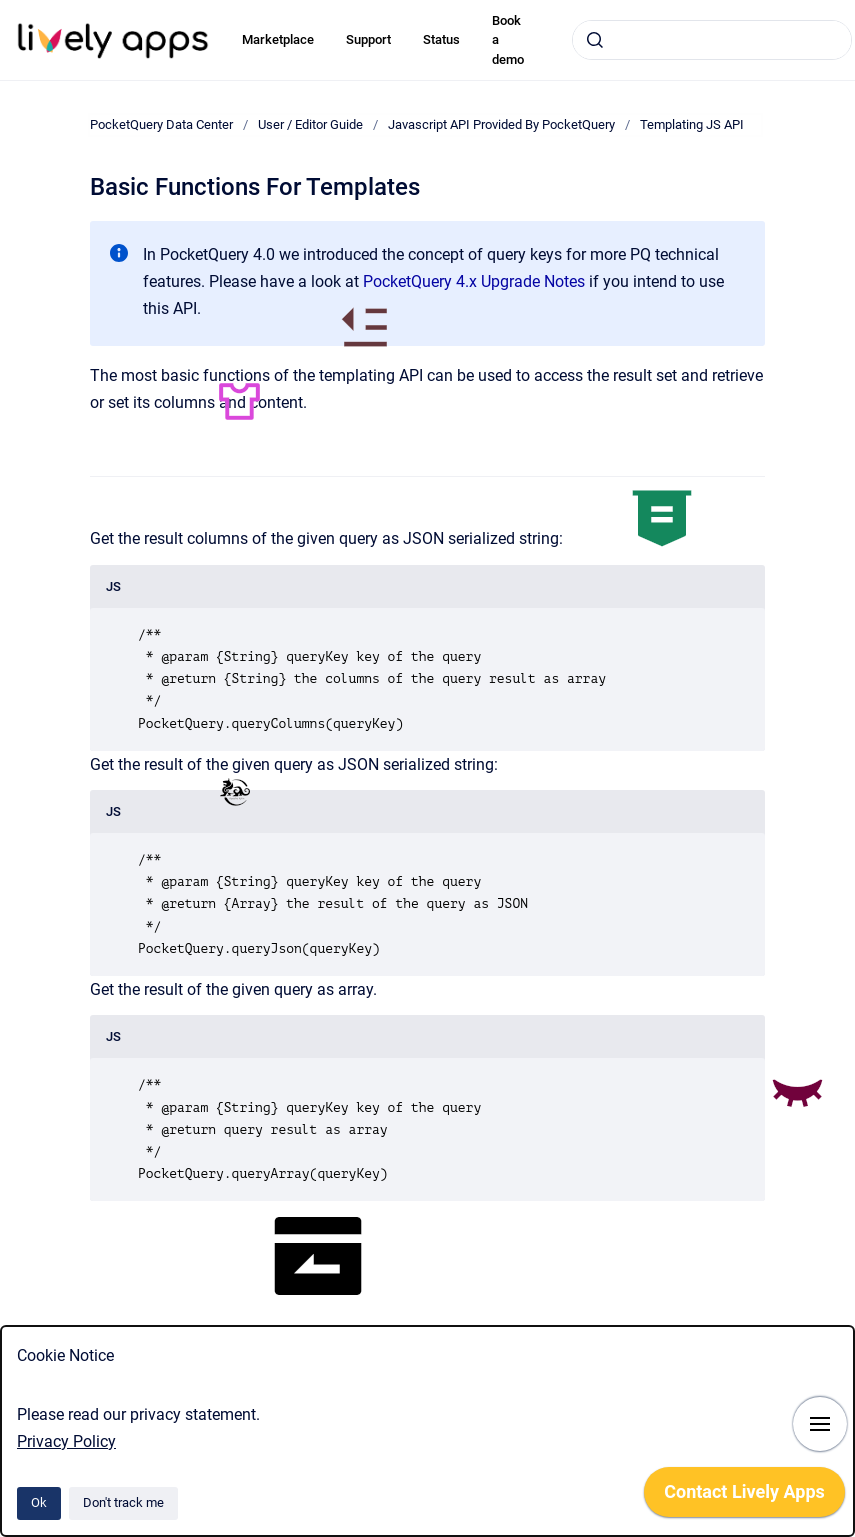 The image size is (855, 1537). I want to click on browse clothing or apparel items, so click(239, 401).